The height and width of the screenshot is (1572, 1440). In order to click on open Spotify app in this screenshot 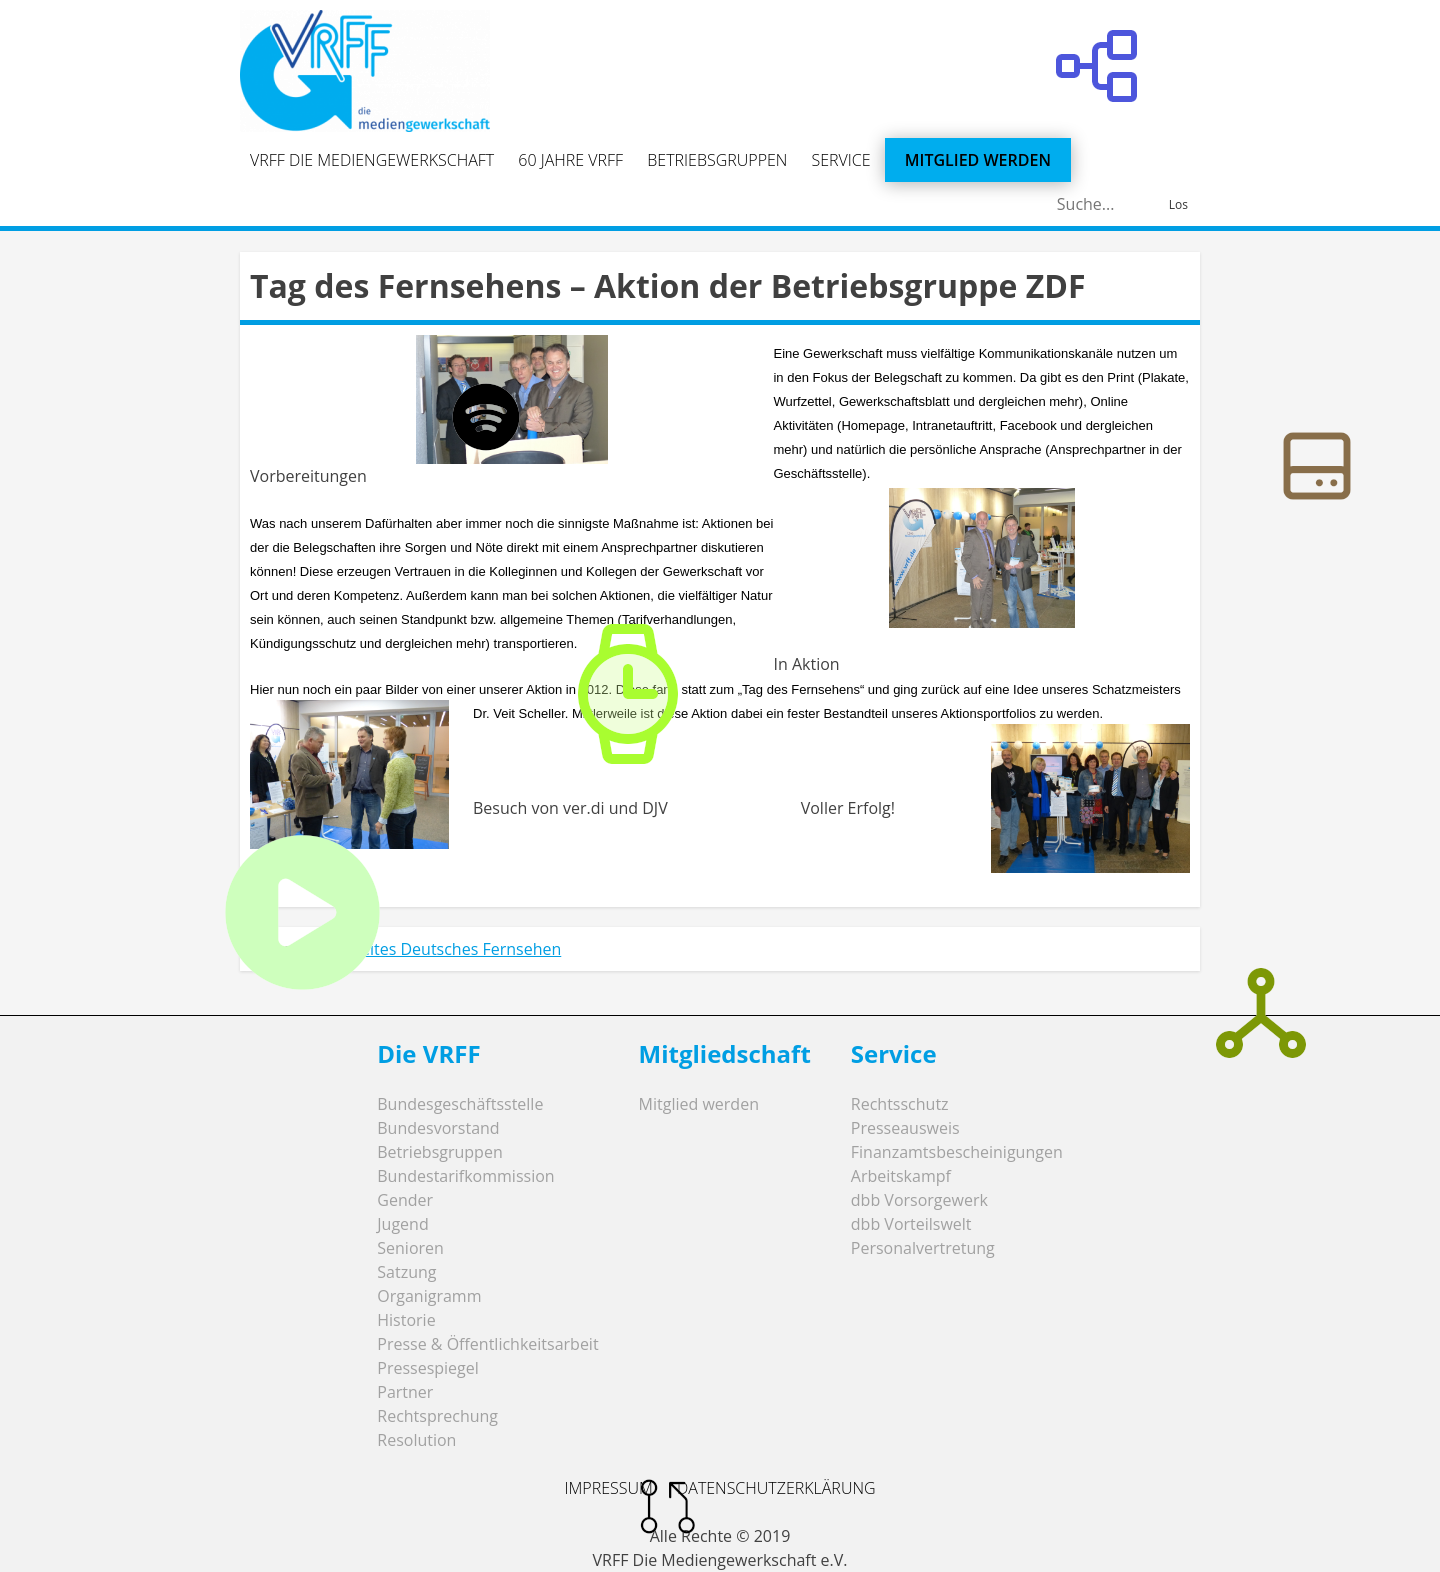, I will do `click(486, 417)`.